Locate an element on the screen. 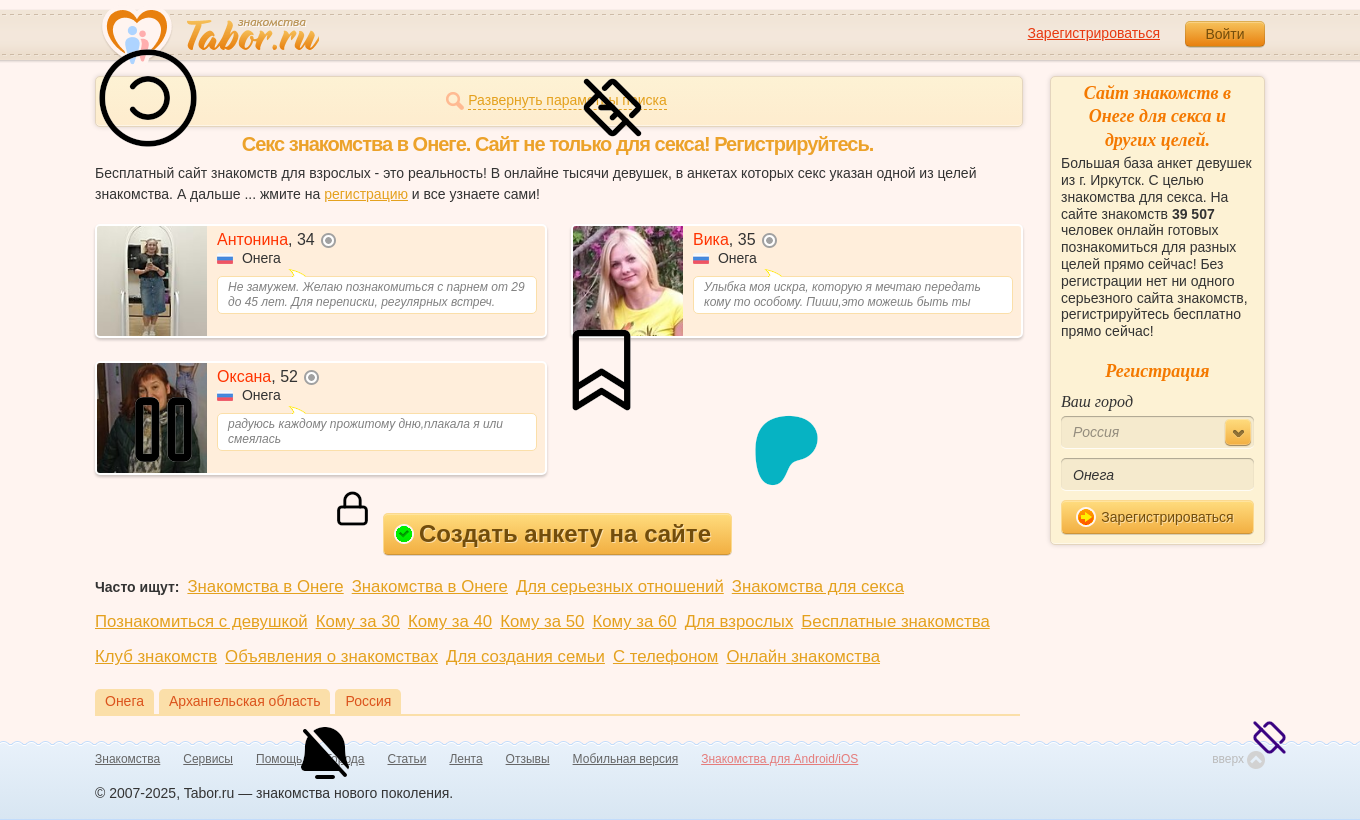 The width and height of the screenshot is (1360, 820). indicates a secure or encrypted connection is located at coordinates (352, 508).